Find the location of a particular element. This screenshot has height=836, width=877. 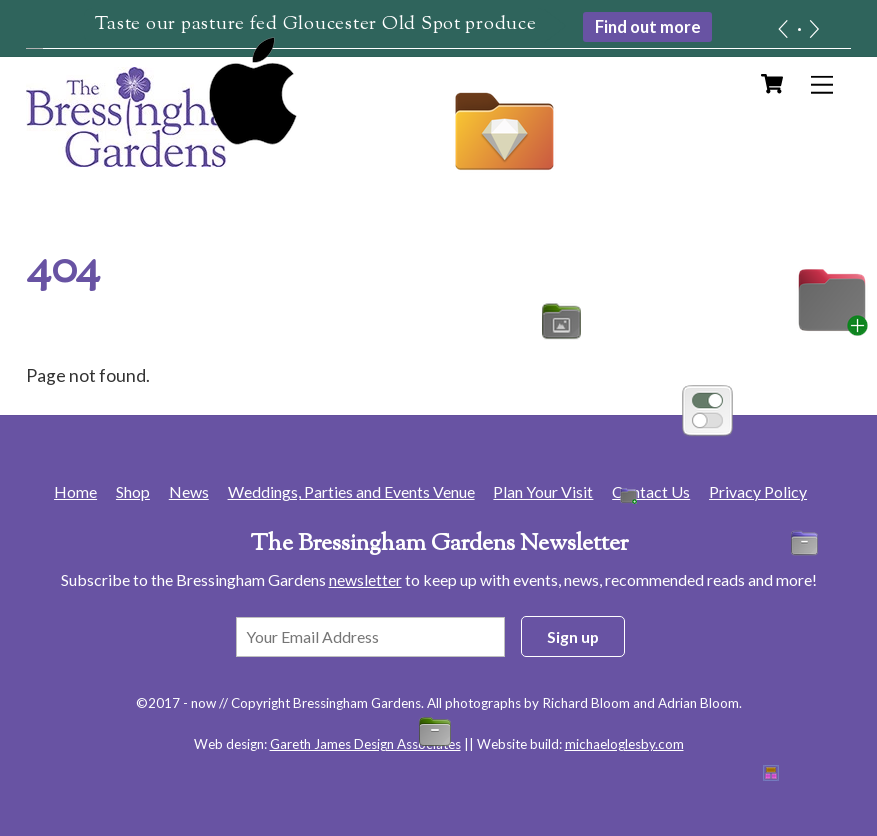

select all items in the current view is located at coordinates (771, 773).